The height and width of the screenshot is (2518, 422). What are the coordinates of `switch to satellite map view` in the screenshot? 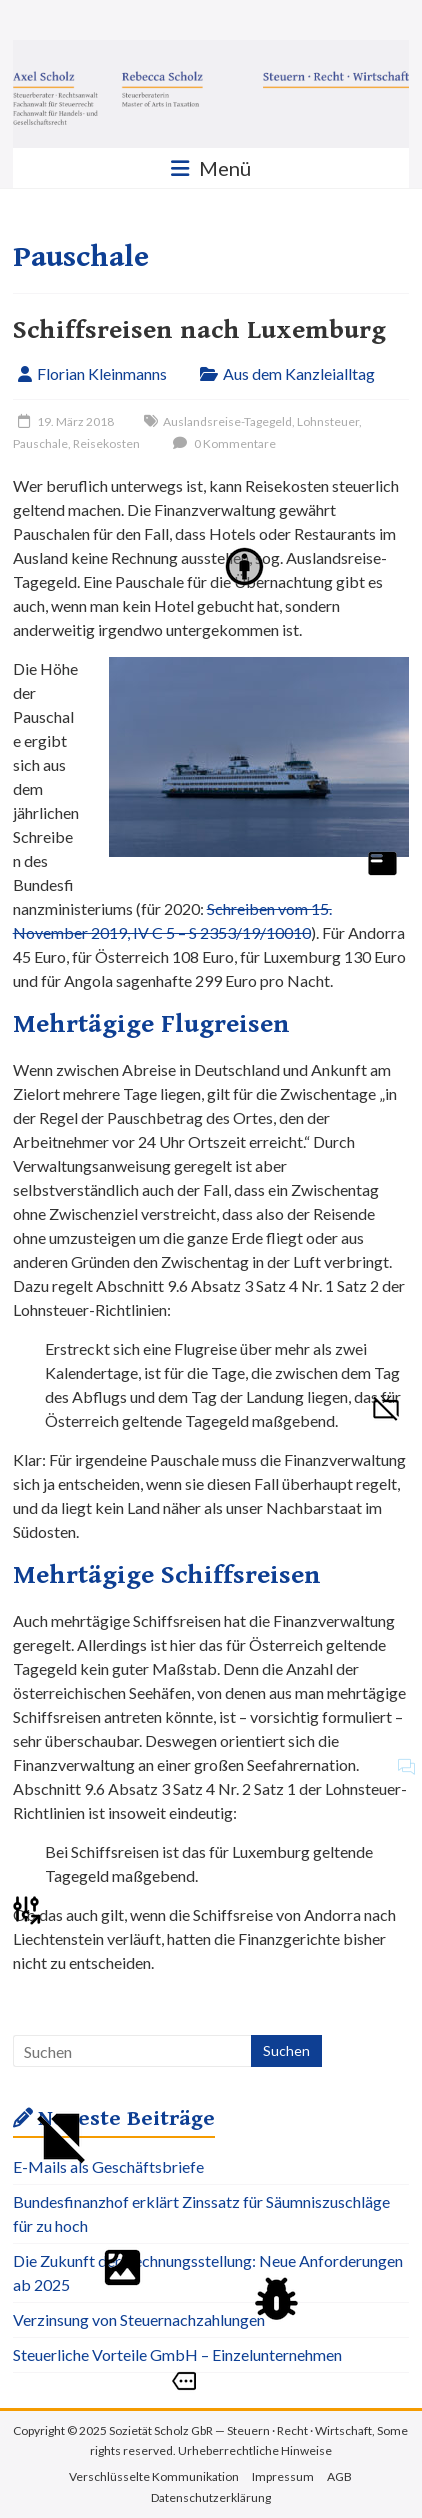 It's located at (122, 2267).